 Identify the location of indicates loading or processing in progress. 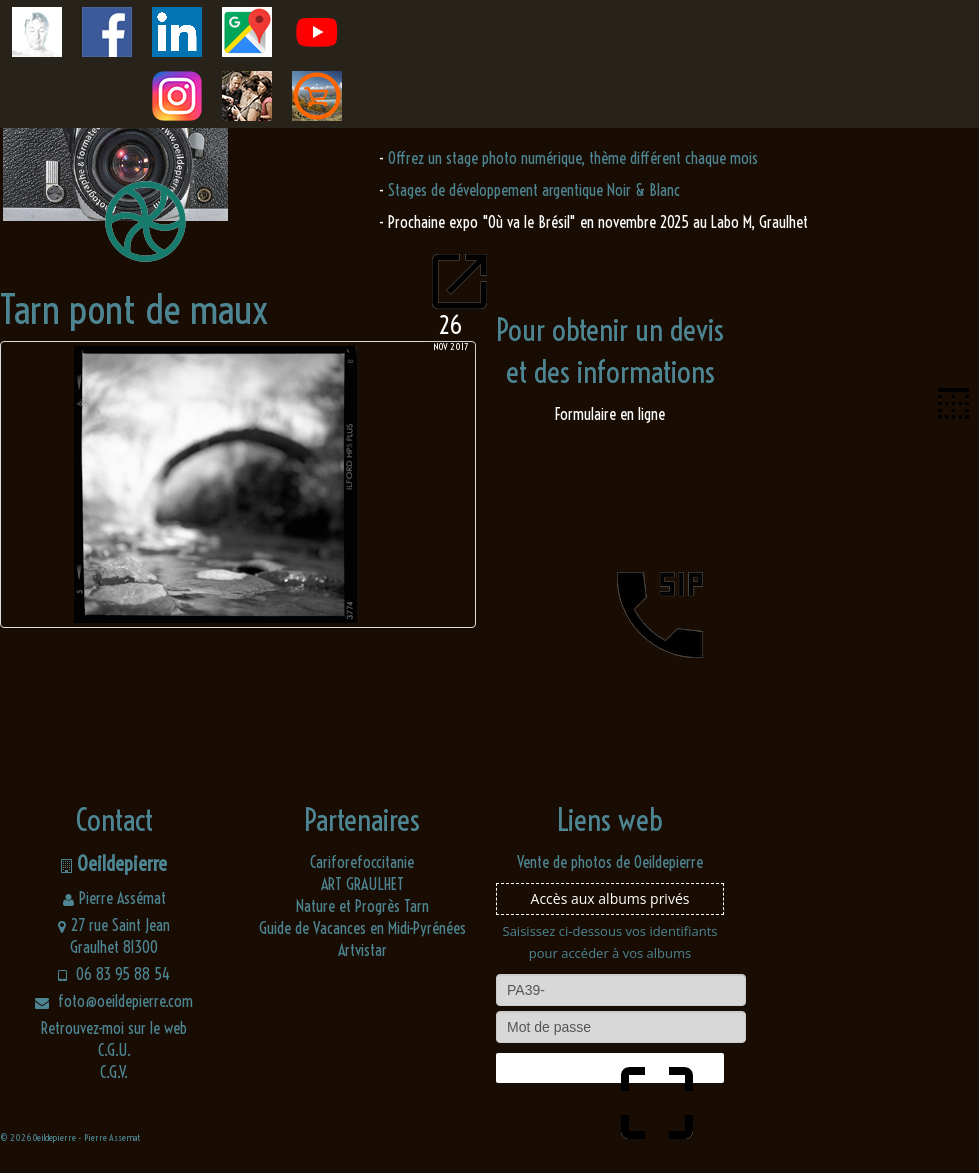
(145, 221).